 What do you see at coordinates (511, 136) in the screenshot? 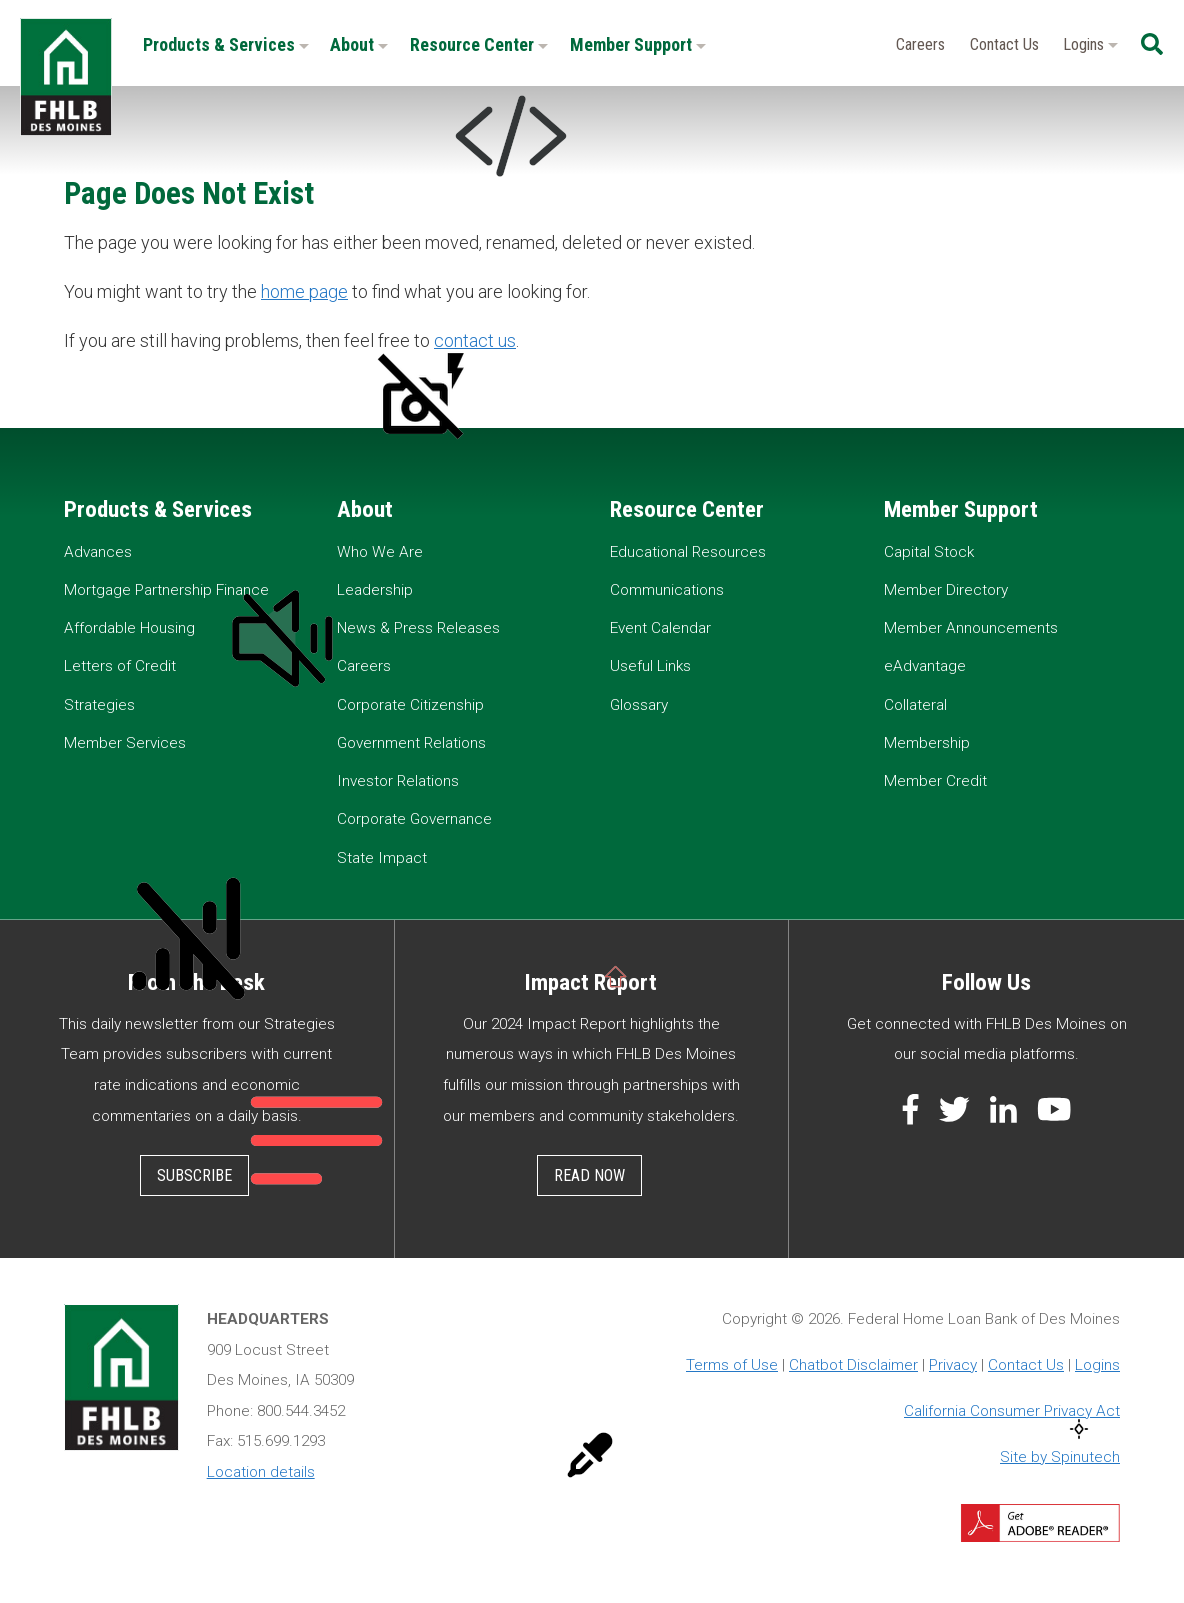
I see `view or edit source code` at bounding box center [511, 136].